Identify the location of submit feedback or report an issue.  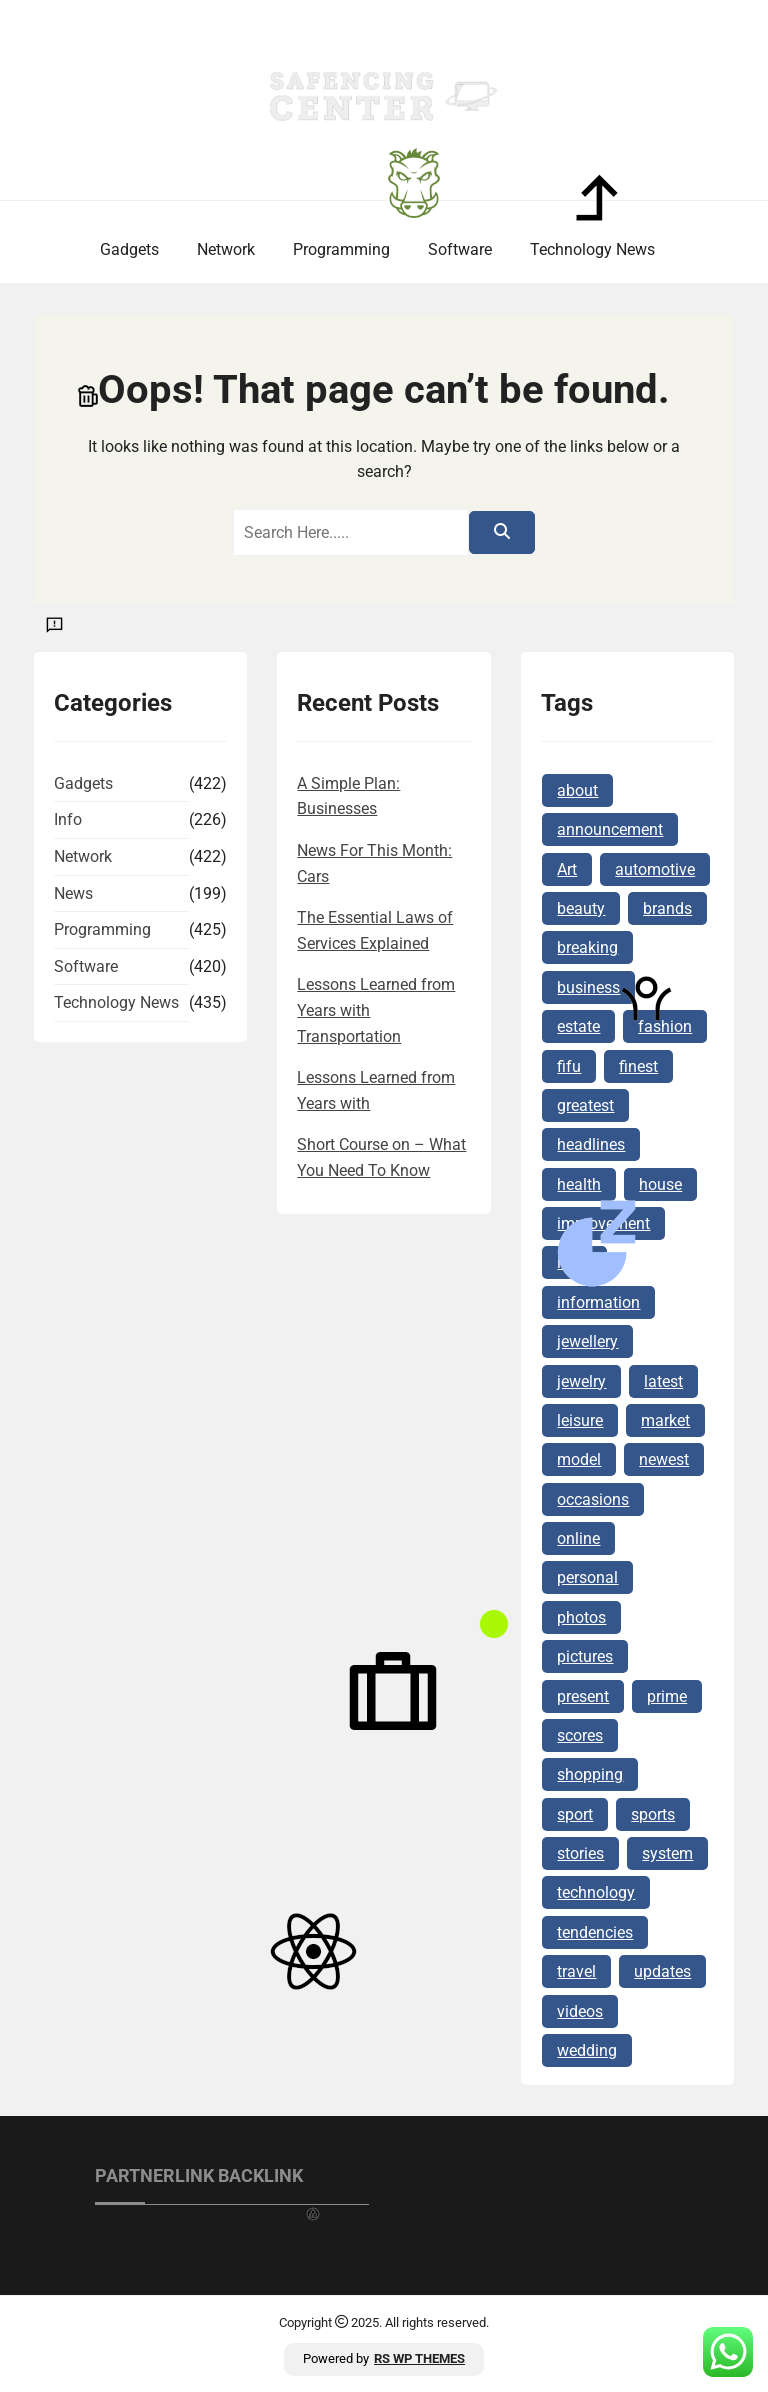
(54, 624).